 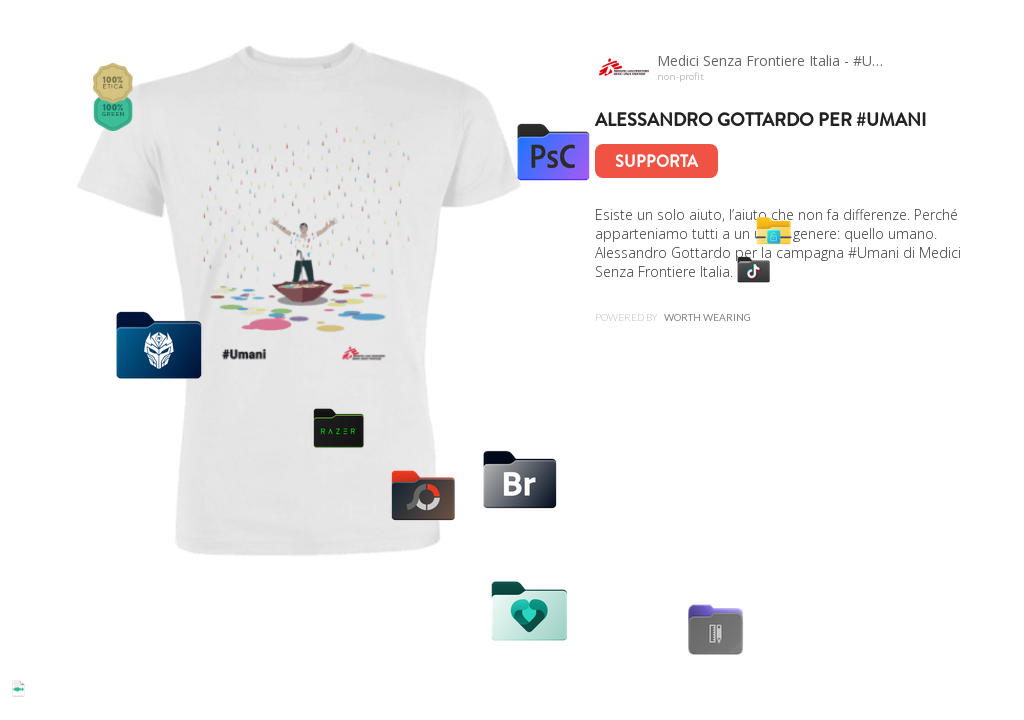 What do you see at coordinates (753, 270) in the screenshot?
I see `open folder containing TikTok downloads` at bounding box center [753, 270].